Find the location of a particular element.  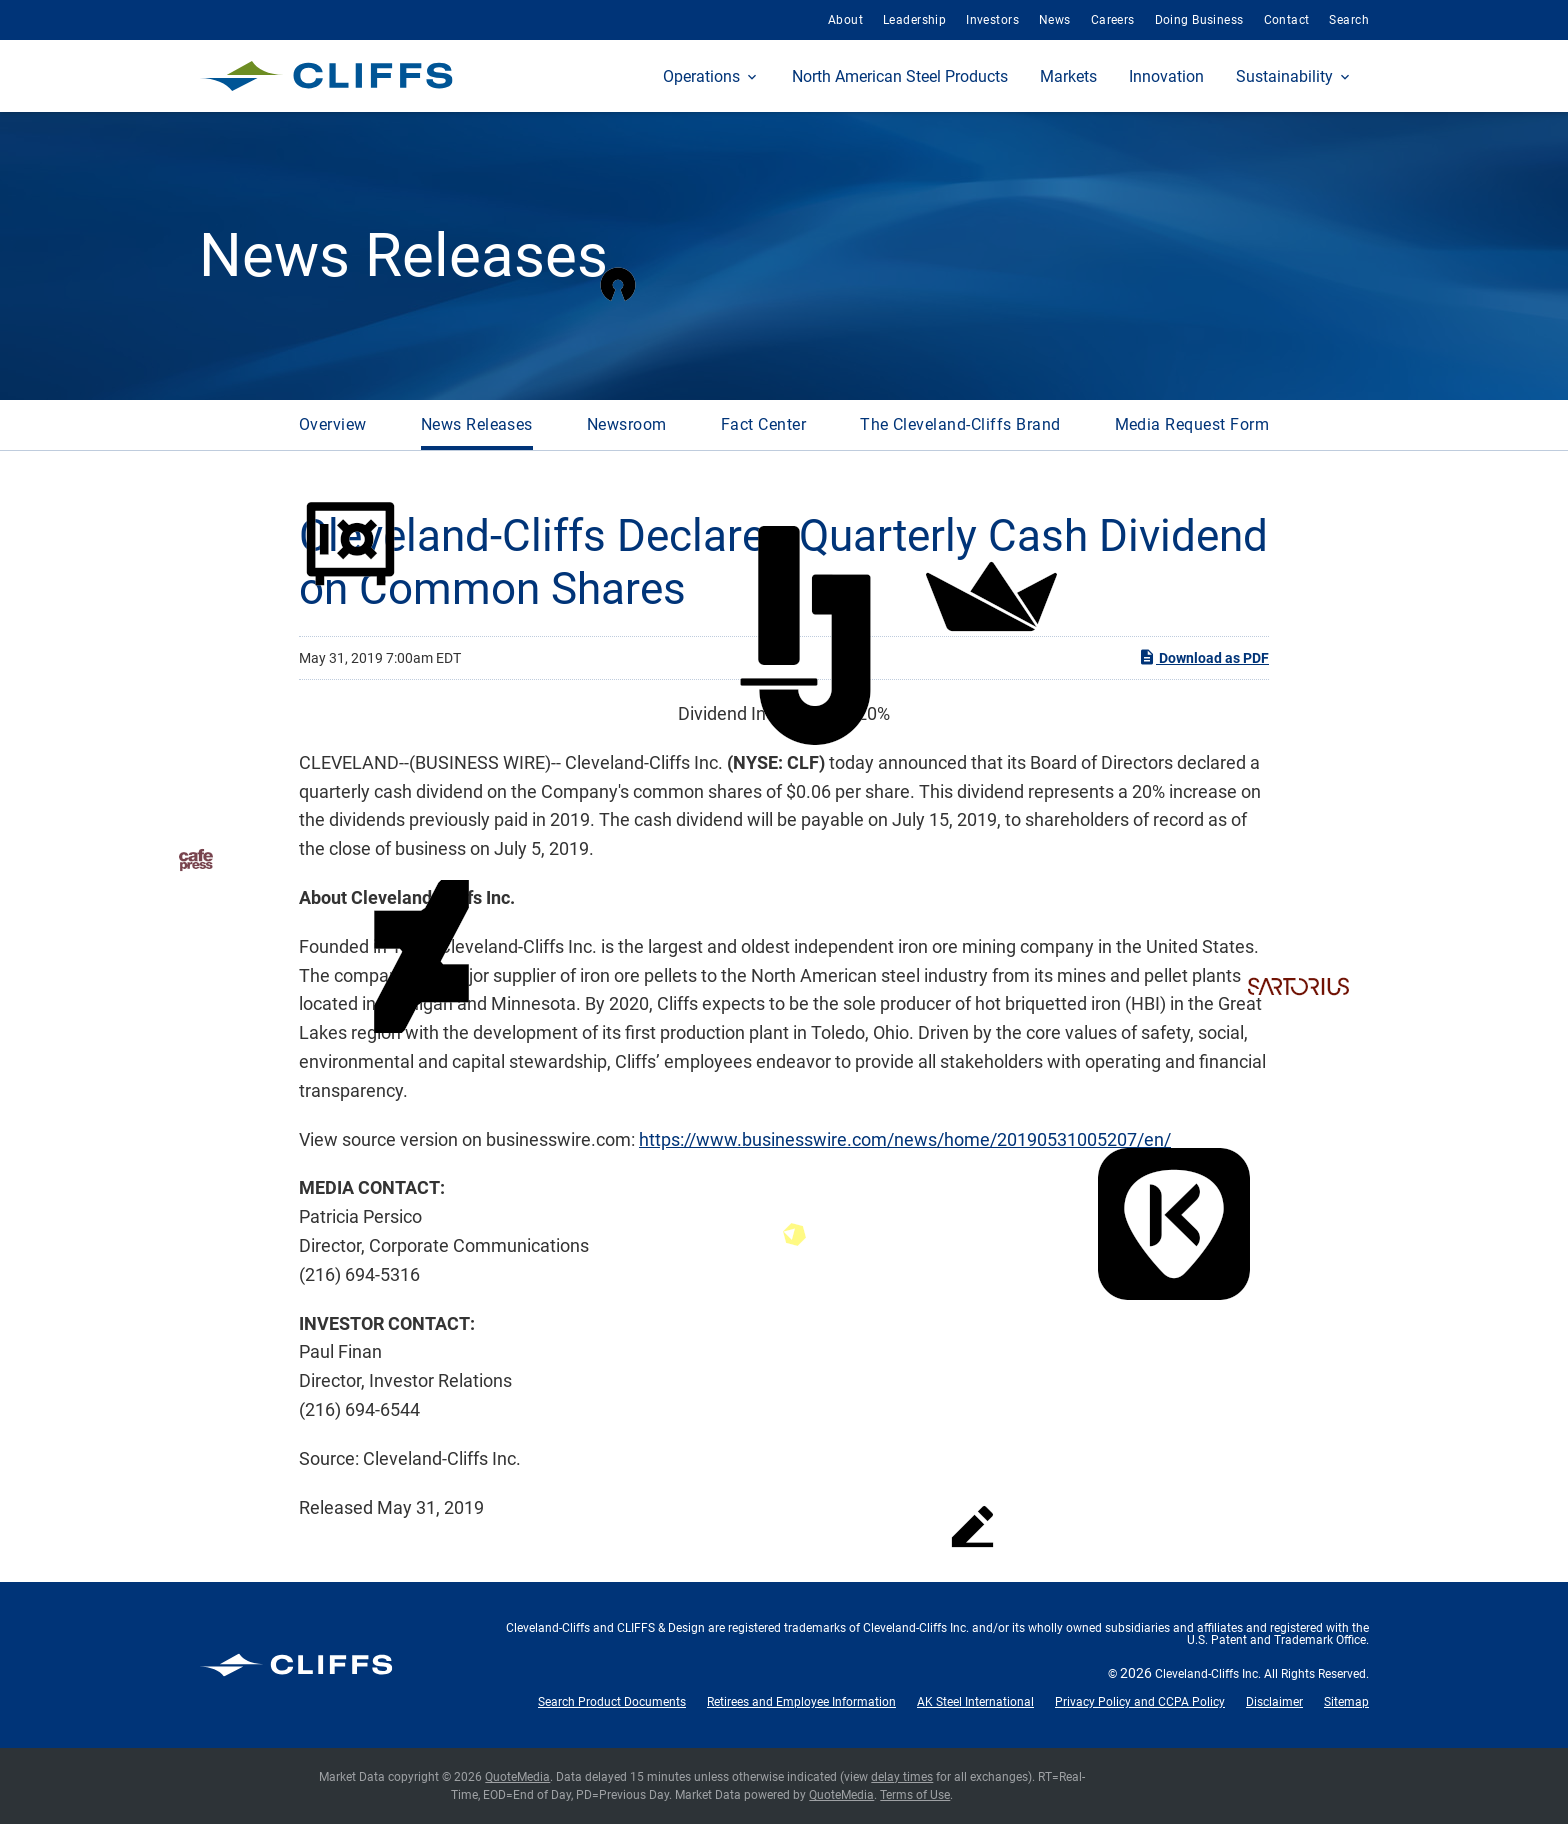

open DeviantArt app or website is located at coordinates (421, 956).